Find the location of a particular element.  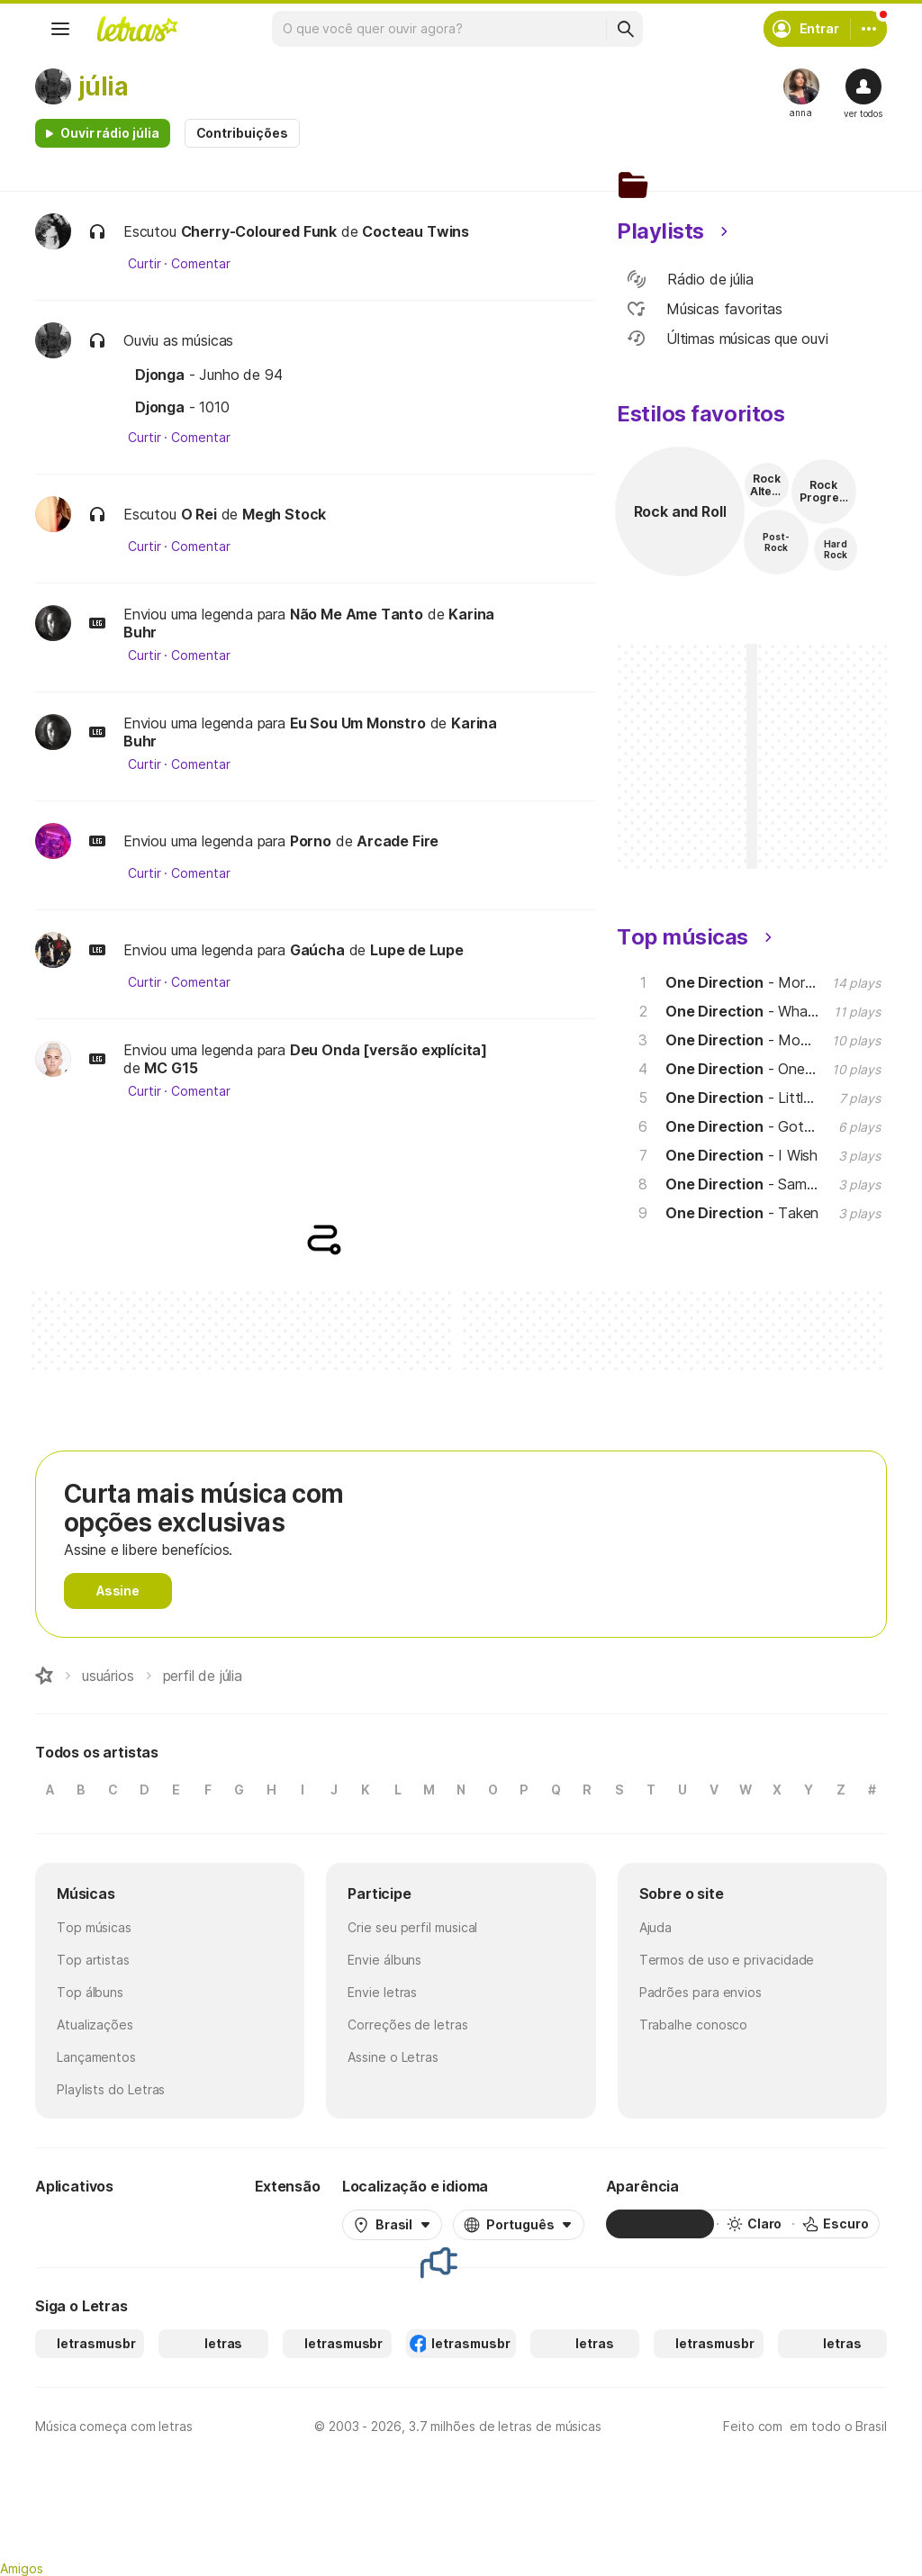

view or edit a route path is located at coordinates (324, 1238).